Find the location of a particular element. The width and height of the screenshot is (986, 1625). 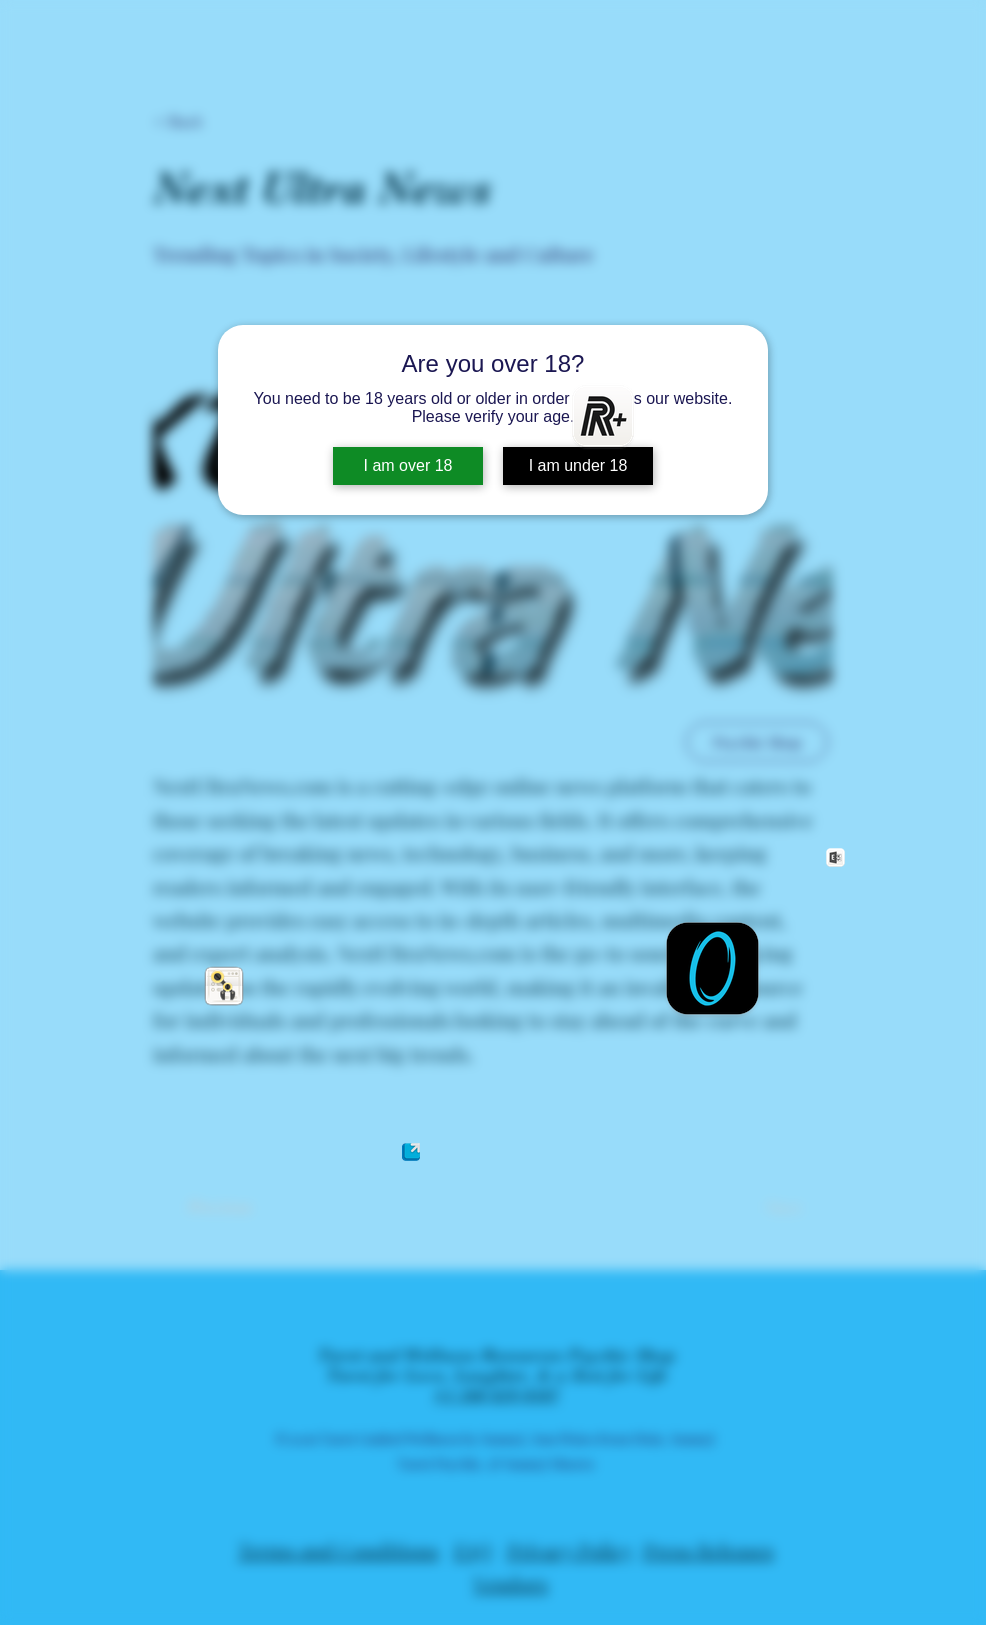

open accessories or utility apps is located at coordinates (411, 1152).